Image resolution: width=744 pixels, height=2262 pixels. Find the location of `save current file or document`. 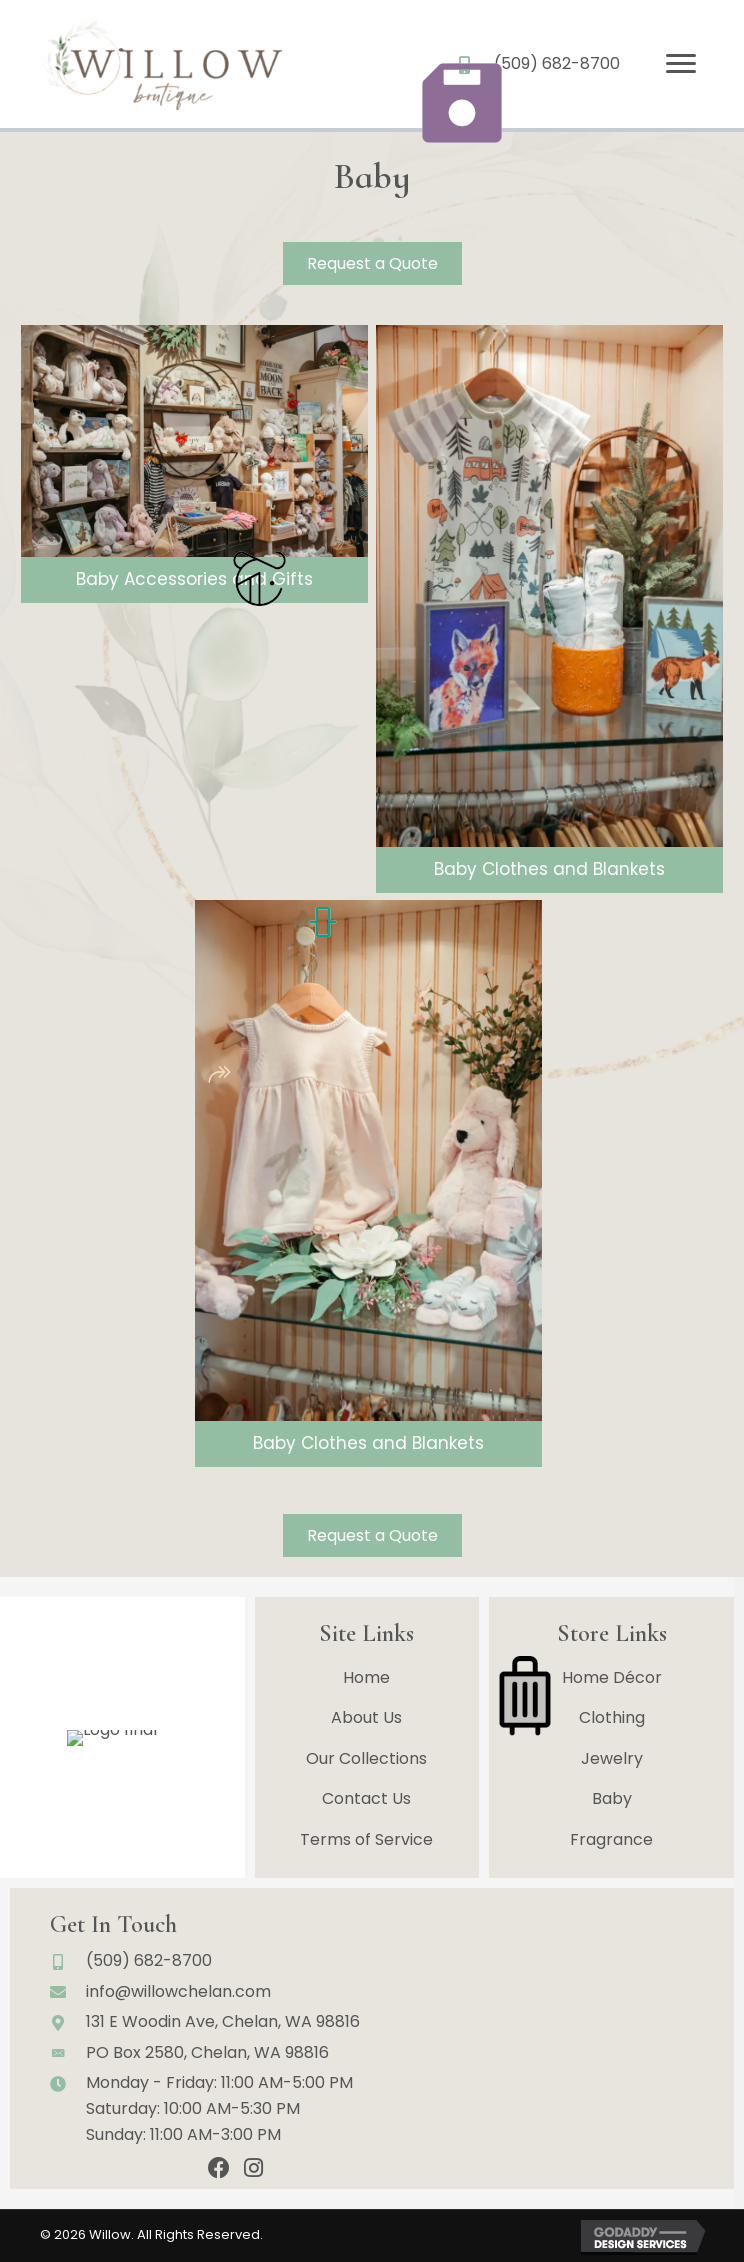

save current file or document is located at coordinates (462, 103).